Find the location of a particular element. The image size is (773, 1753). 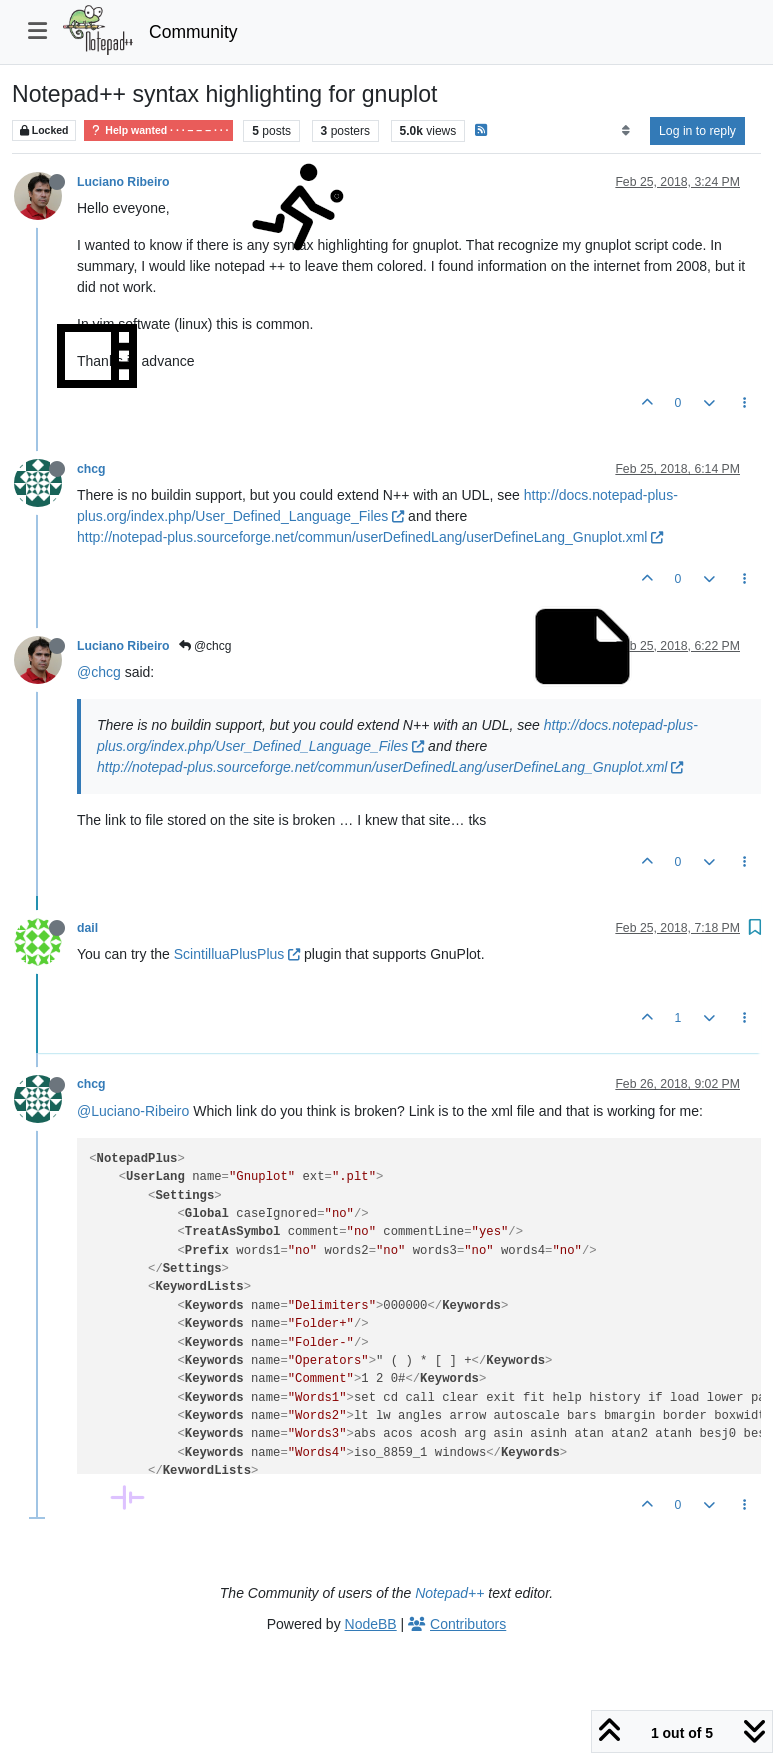

toggle sidebar panel visibility is located at coordinates (97, 356).